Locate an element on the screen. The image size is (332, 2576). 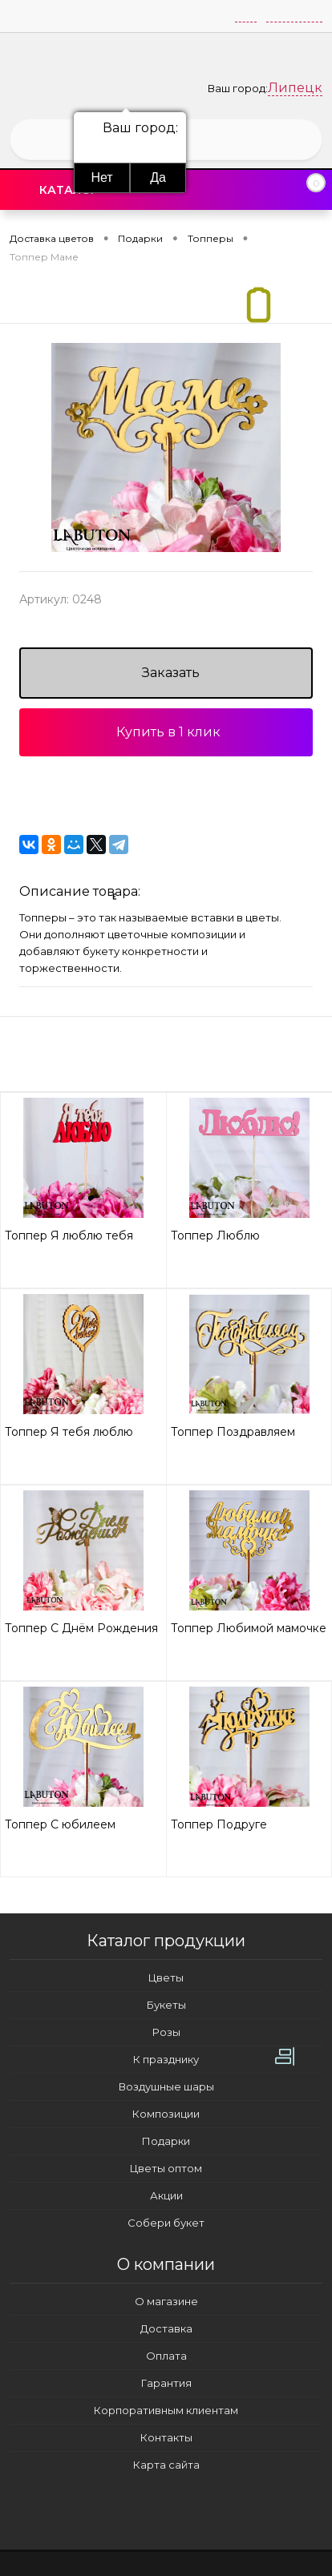
indicates empty battery status is located at coordinates (258, 304).